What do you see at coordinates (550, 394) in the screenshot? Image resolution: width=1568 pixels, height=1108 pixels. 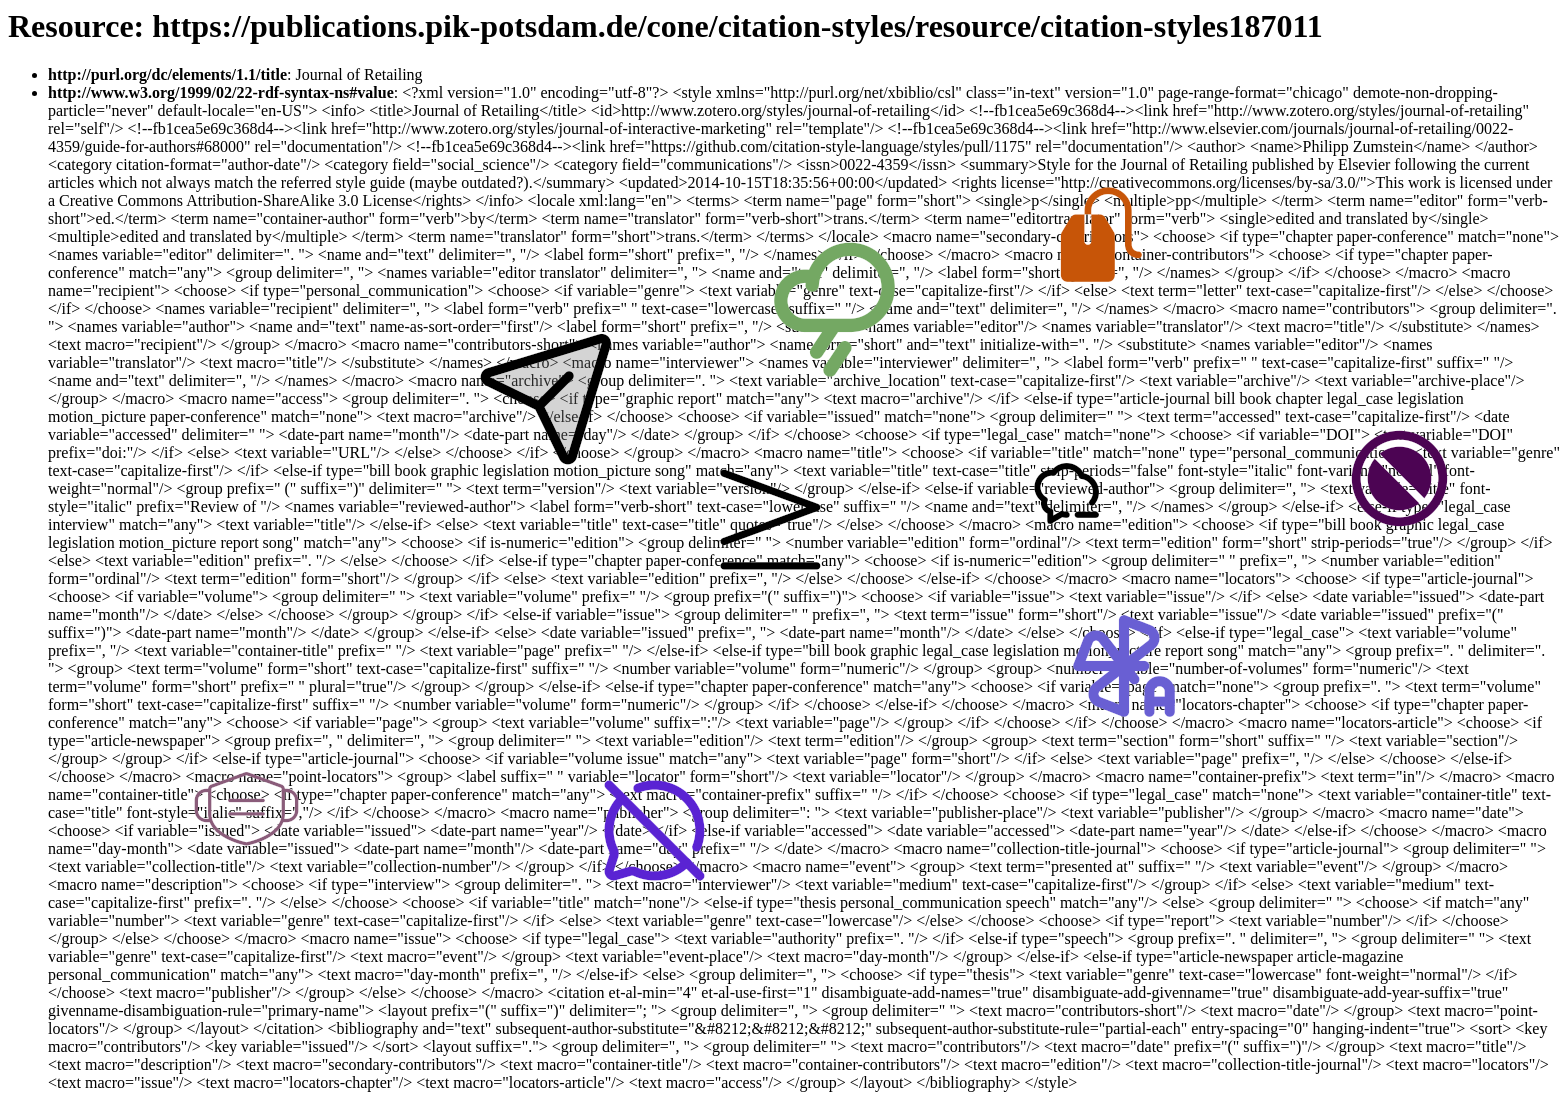 I see `send a message` at bounding box center [550, 394].